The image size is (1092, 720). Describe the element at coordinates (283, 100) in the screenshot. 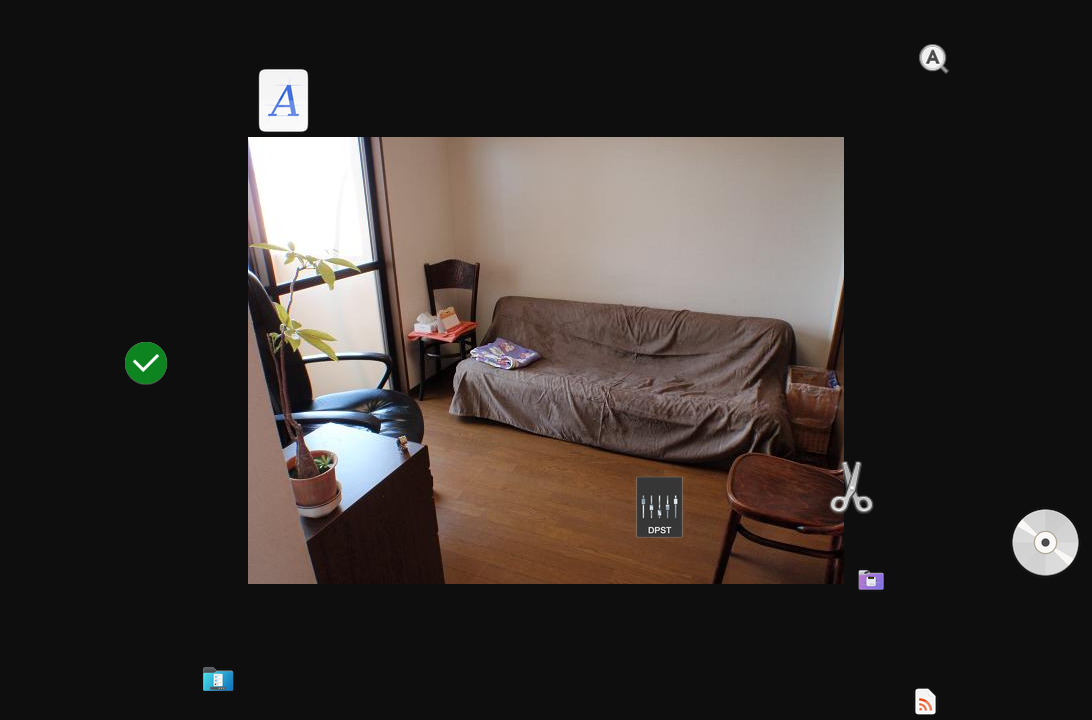

I see `open a font file` at that location.